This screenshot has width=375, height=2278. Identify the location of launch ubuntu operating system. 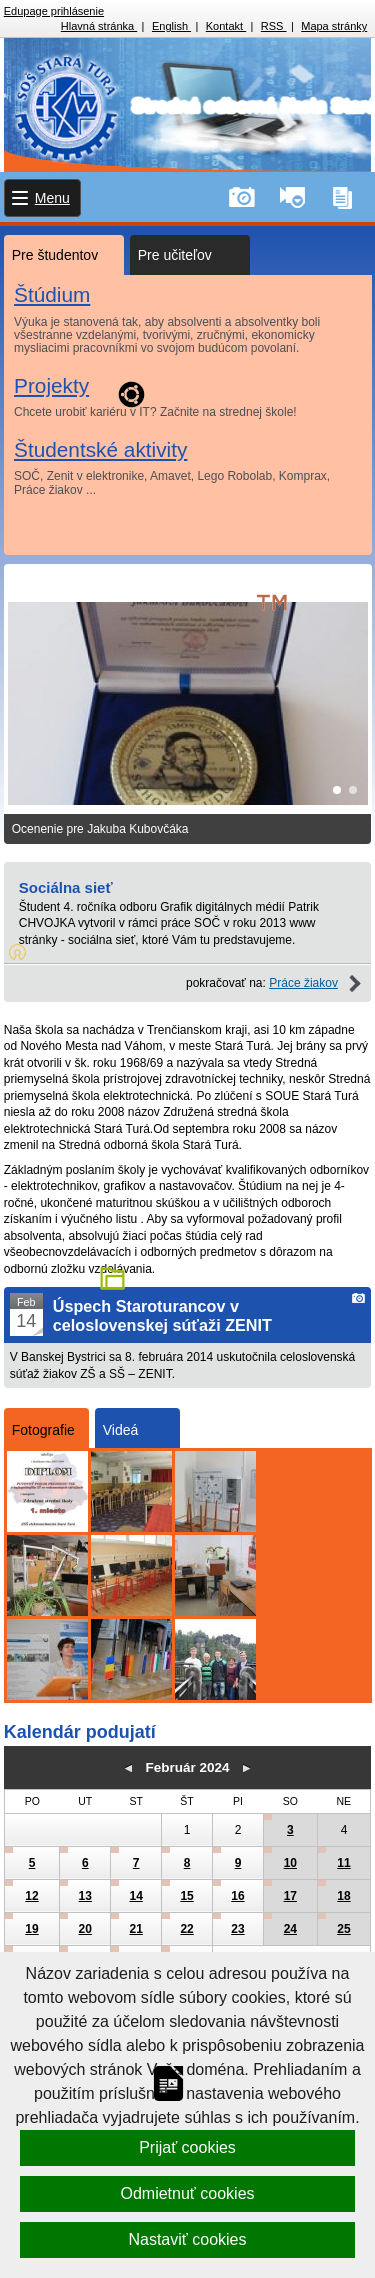
(131, 394).